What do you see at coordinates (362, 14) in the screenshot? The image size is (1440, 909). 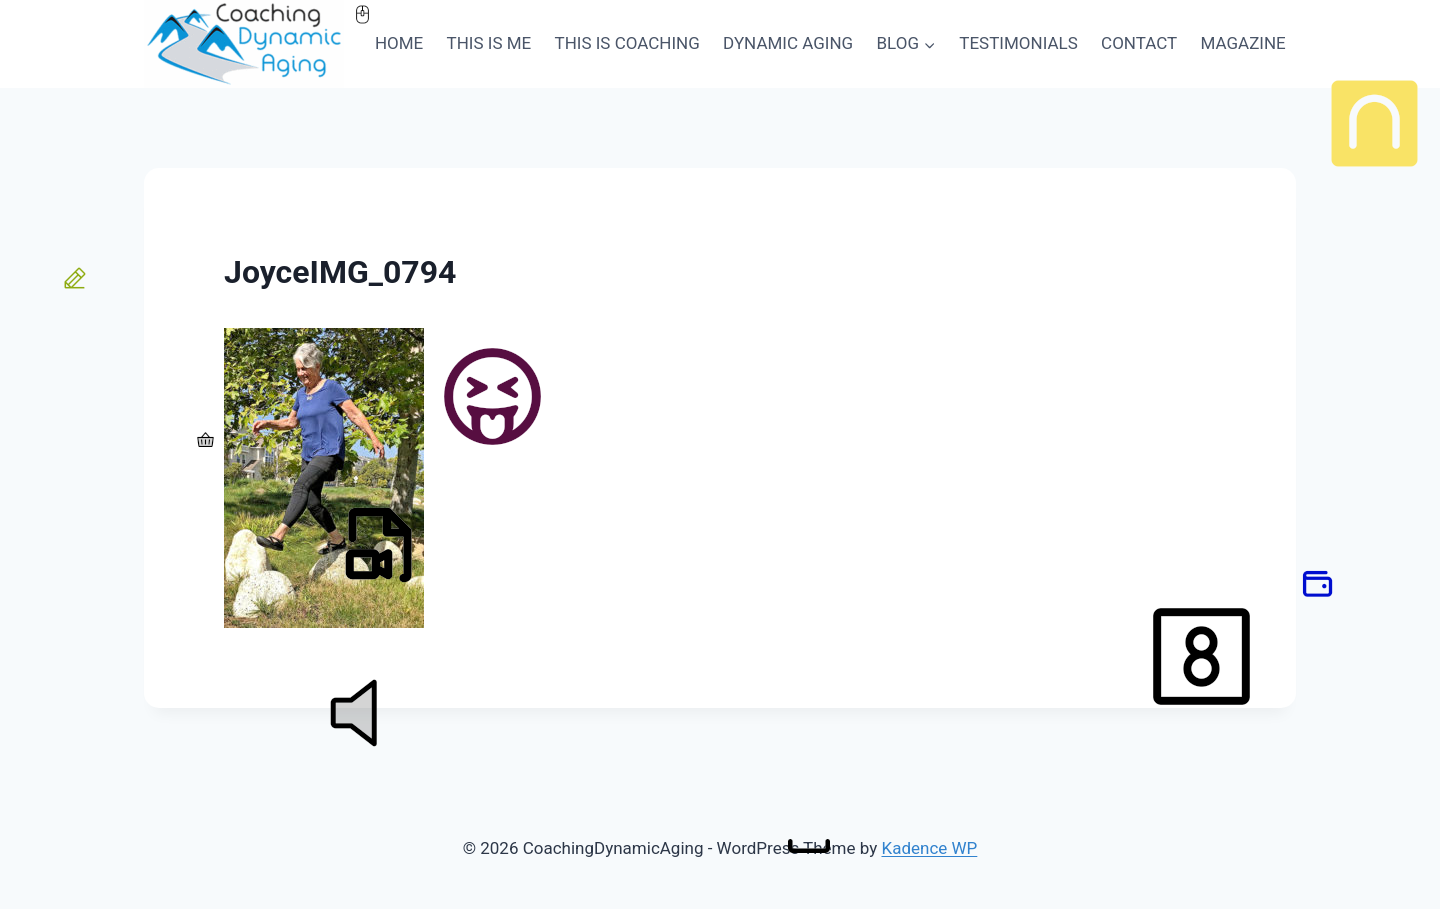 I see `middle mouse button click action` at bounding box center [362, 14].